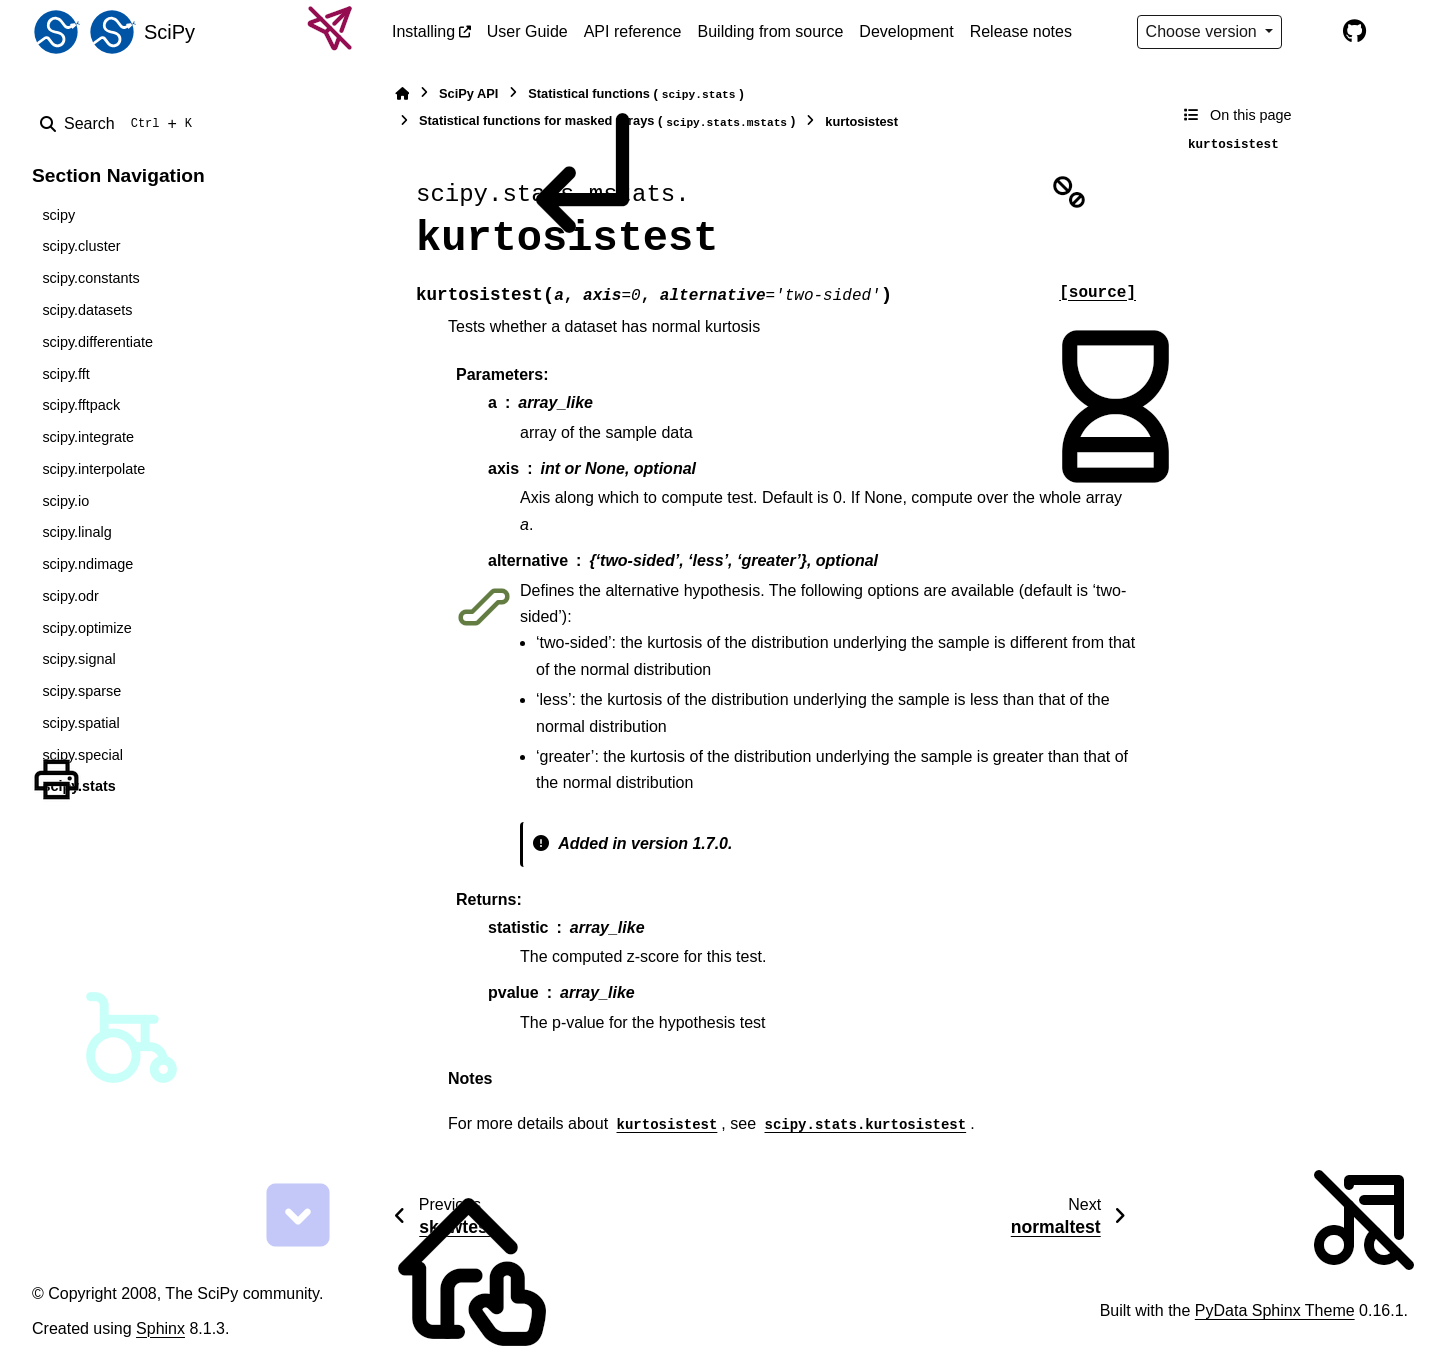  Describe the element at coordinates (587, 173) in the screenshot. I see `return to previous line or item` at that location.